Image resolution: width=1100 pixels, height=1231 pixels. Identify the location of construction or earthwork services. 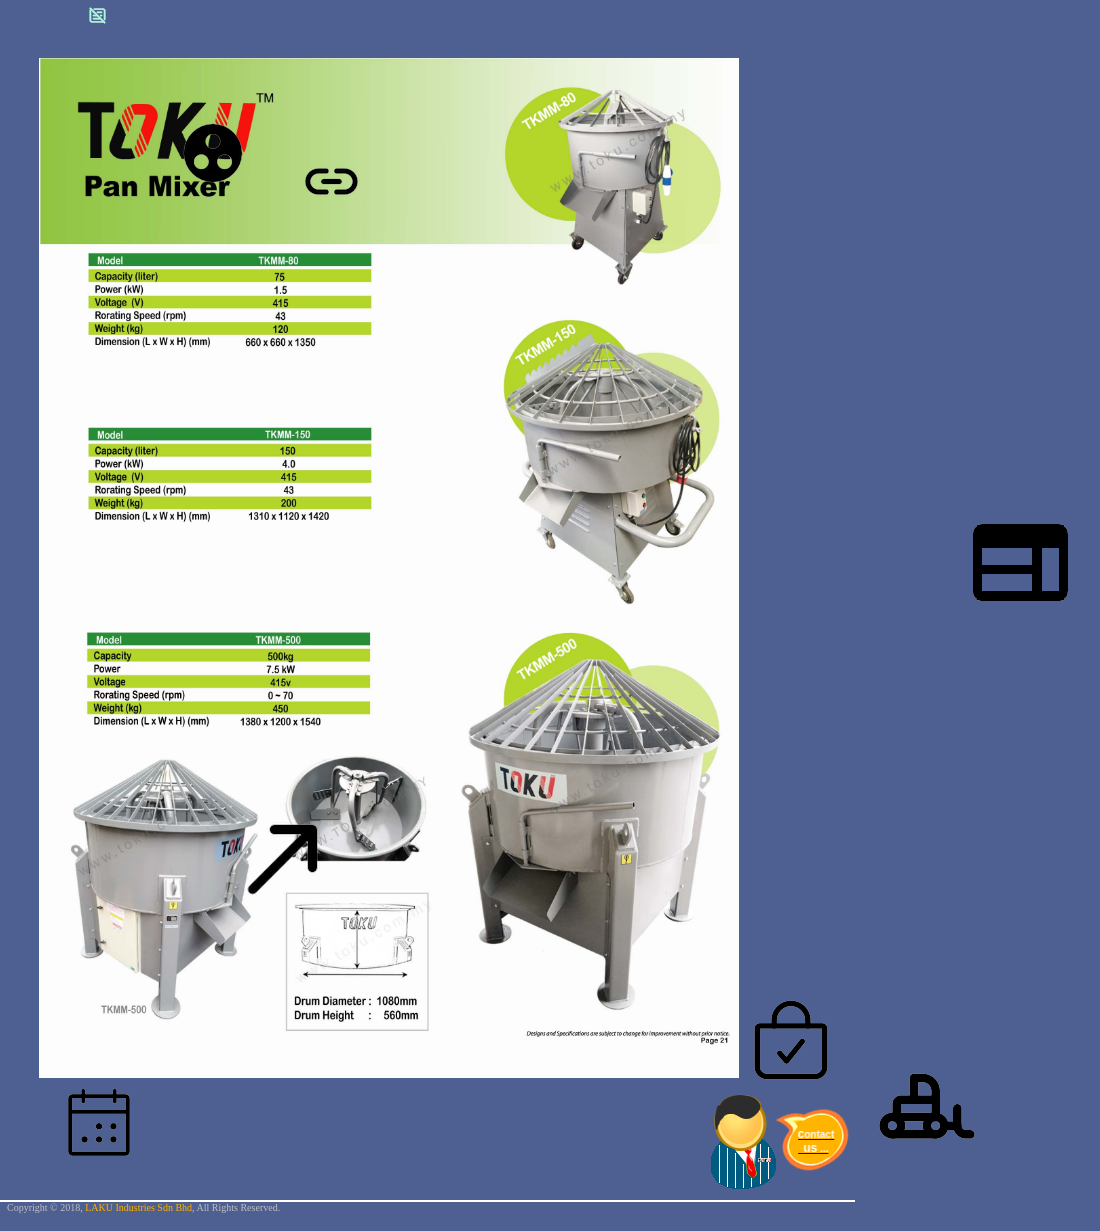
(927, 1104).